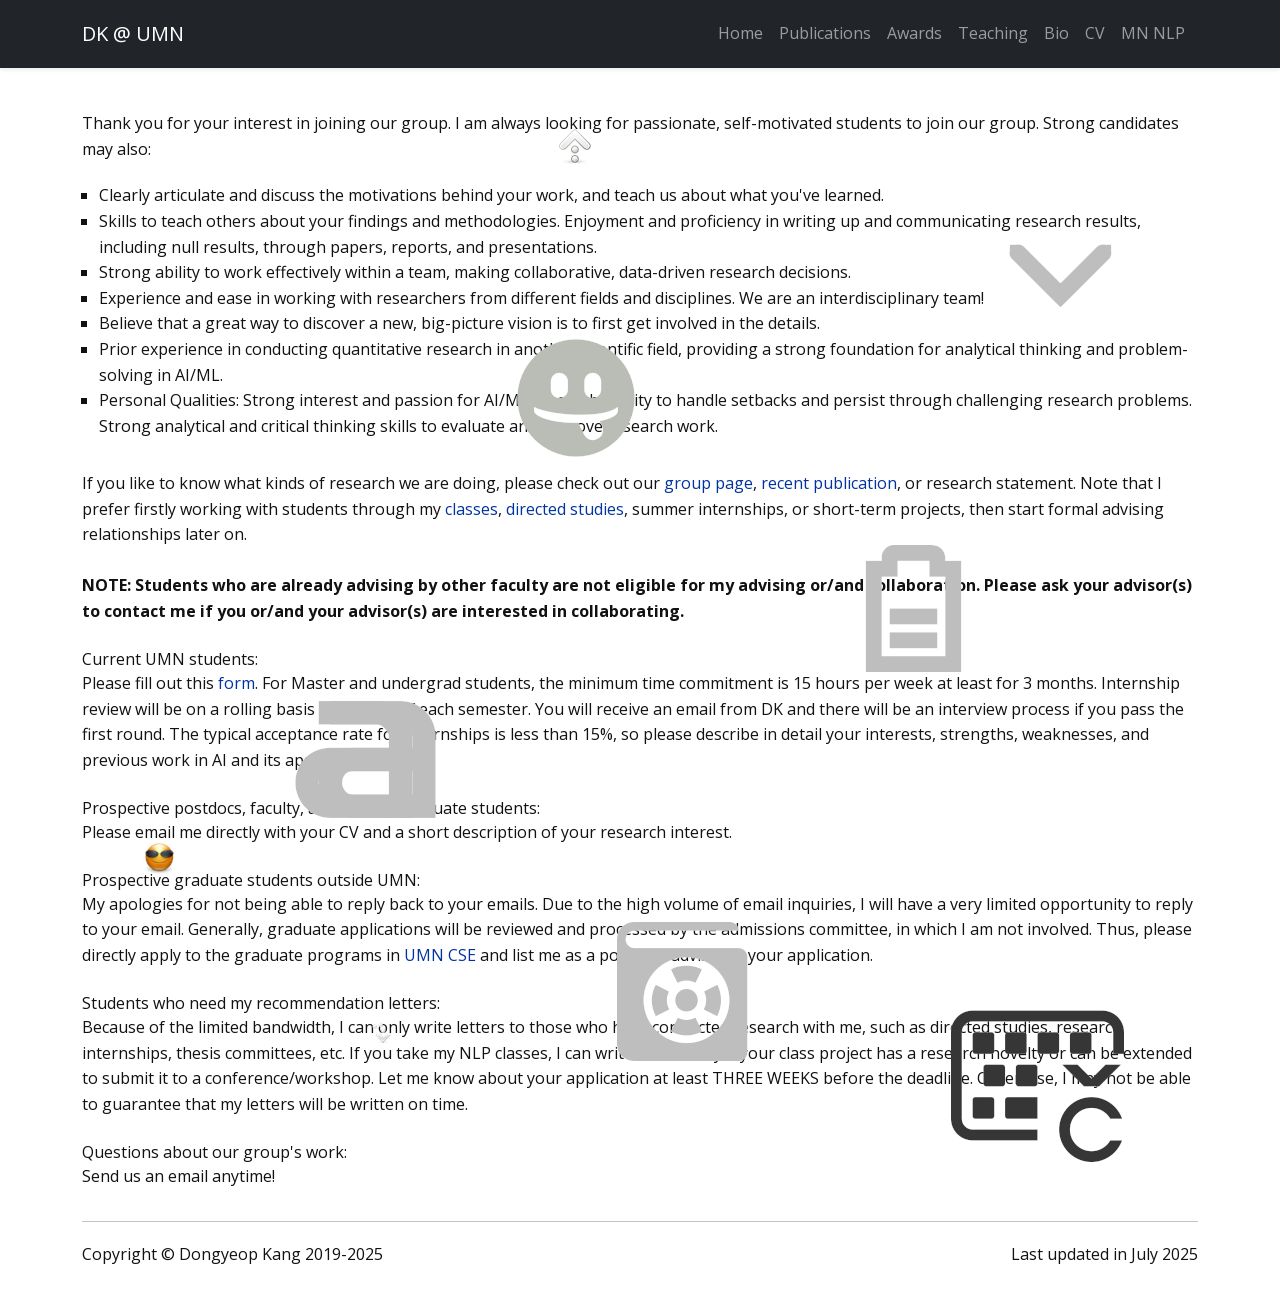 The height and width of the screenshot is (1304, 1280). Describe the element at coordinates (365, 759) in the screenshot. I see `apply bold formatting to selected text` at that location.